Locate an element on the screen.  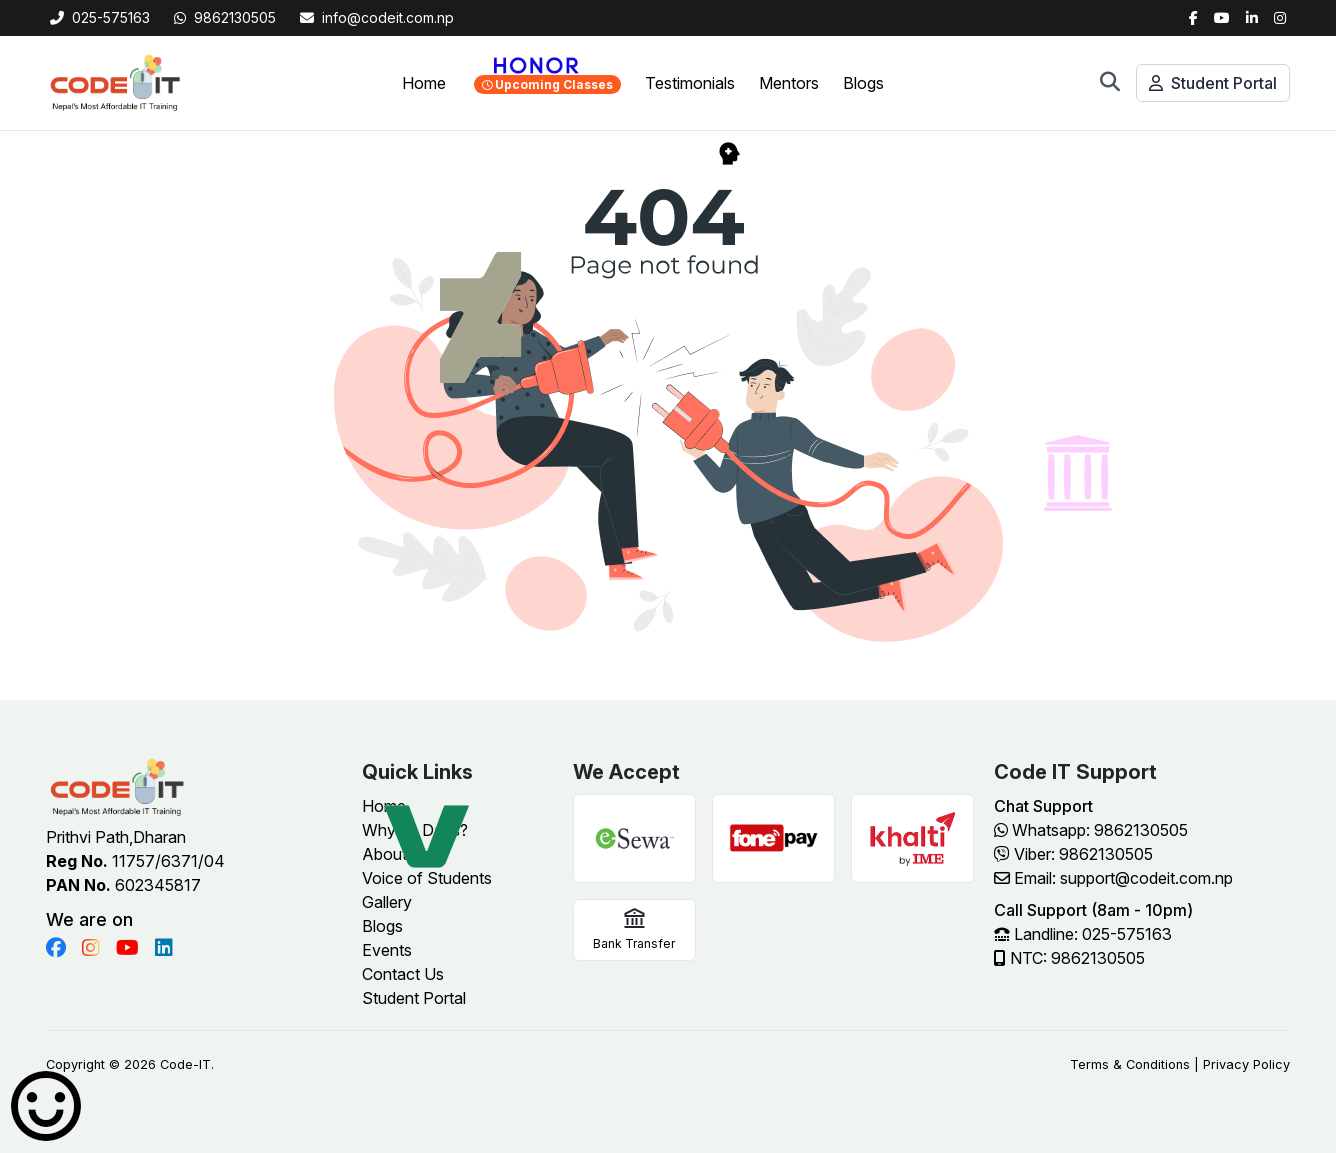
add a reaction or emoji to a message is located at coordinates (46, 1106).